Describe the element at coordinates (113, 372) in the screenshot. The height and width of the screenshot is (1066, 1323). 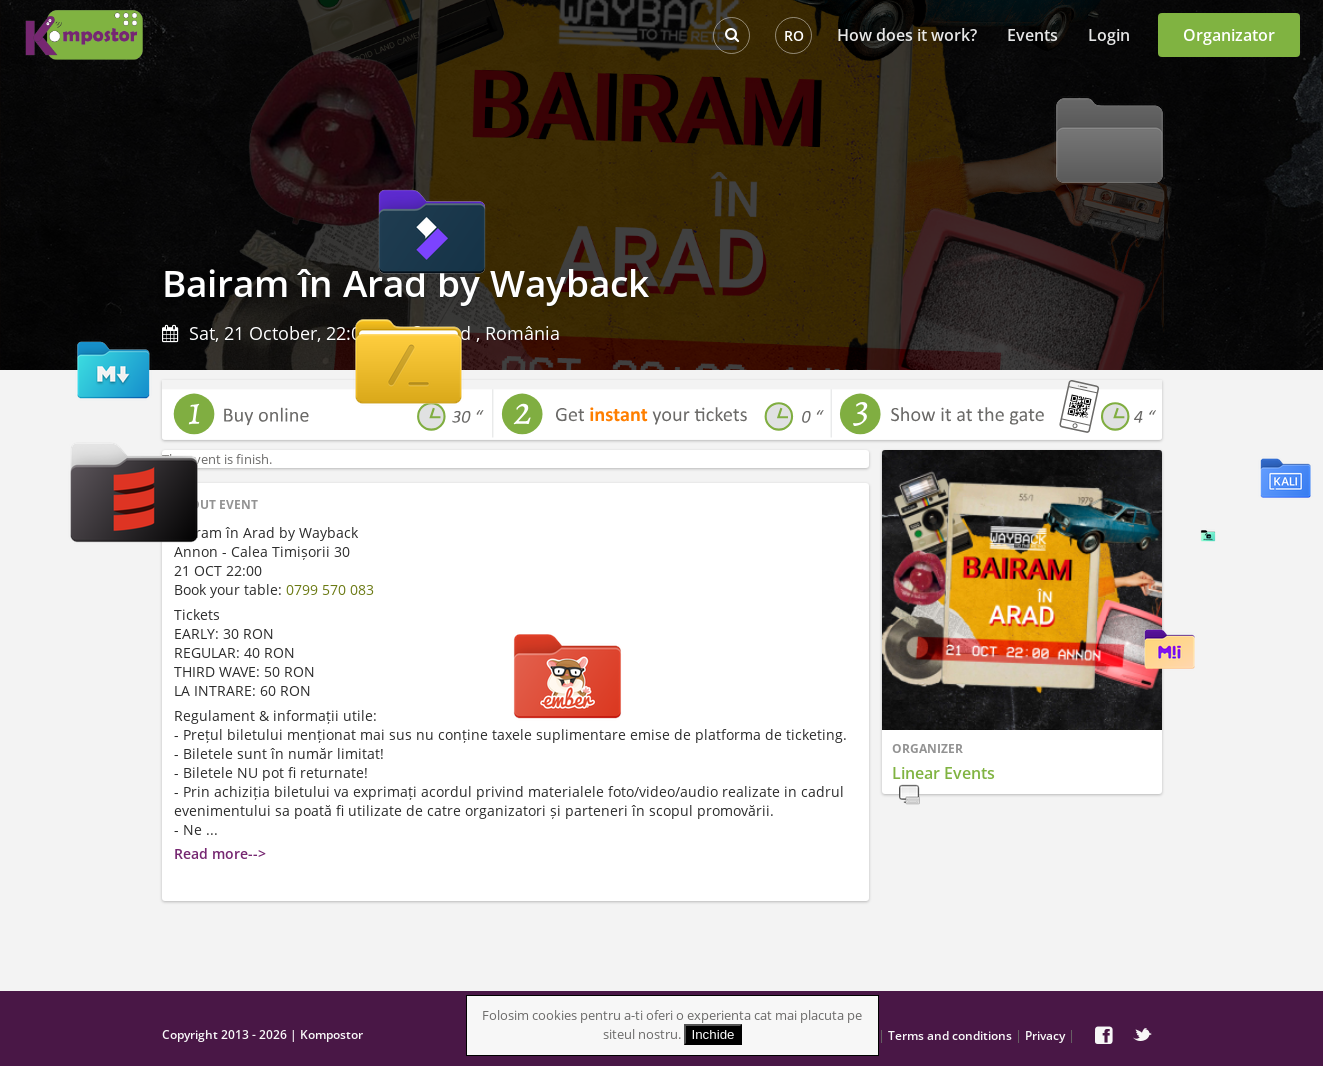
I see `folder containing markdown files` at that location.